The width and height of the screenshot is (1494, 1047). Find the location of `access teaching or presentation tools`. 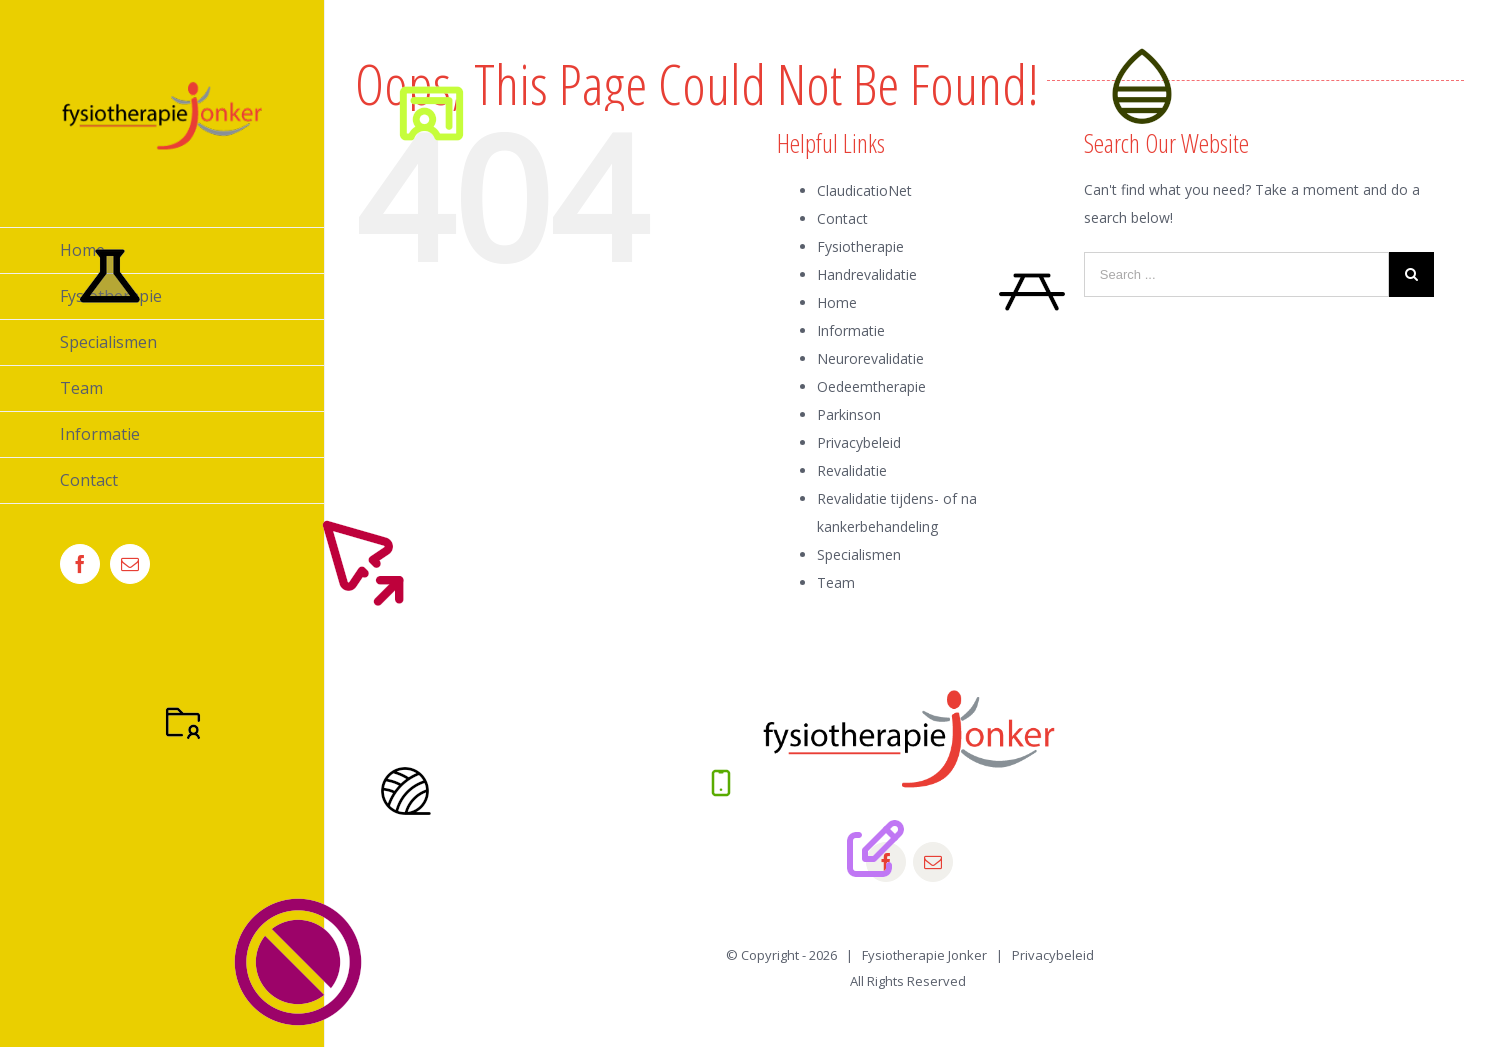

access teaching or presentation tools is located at coordinates (431, 113).